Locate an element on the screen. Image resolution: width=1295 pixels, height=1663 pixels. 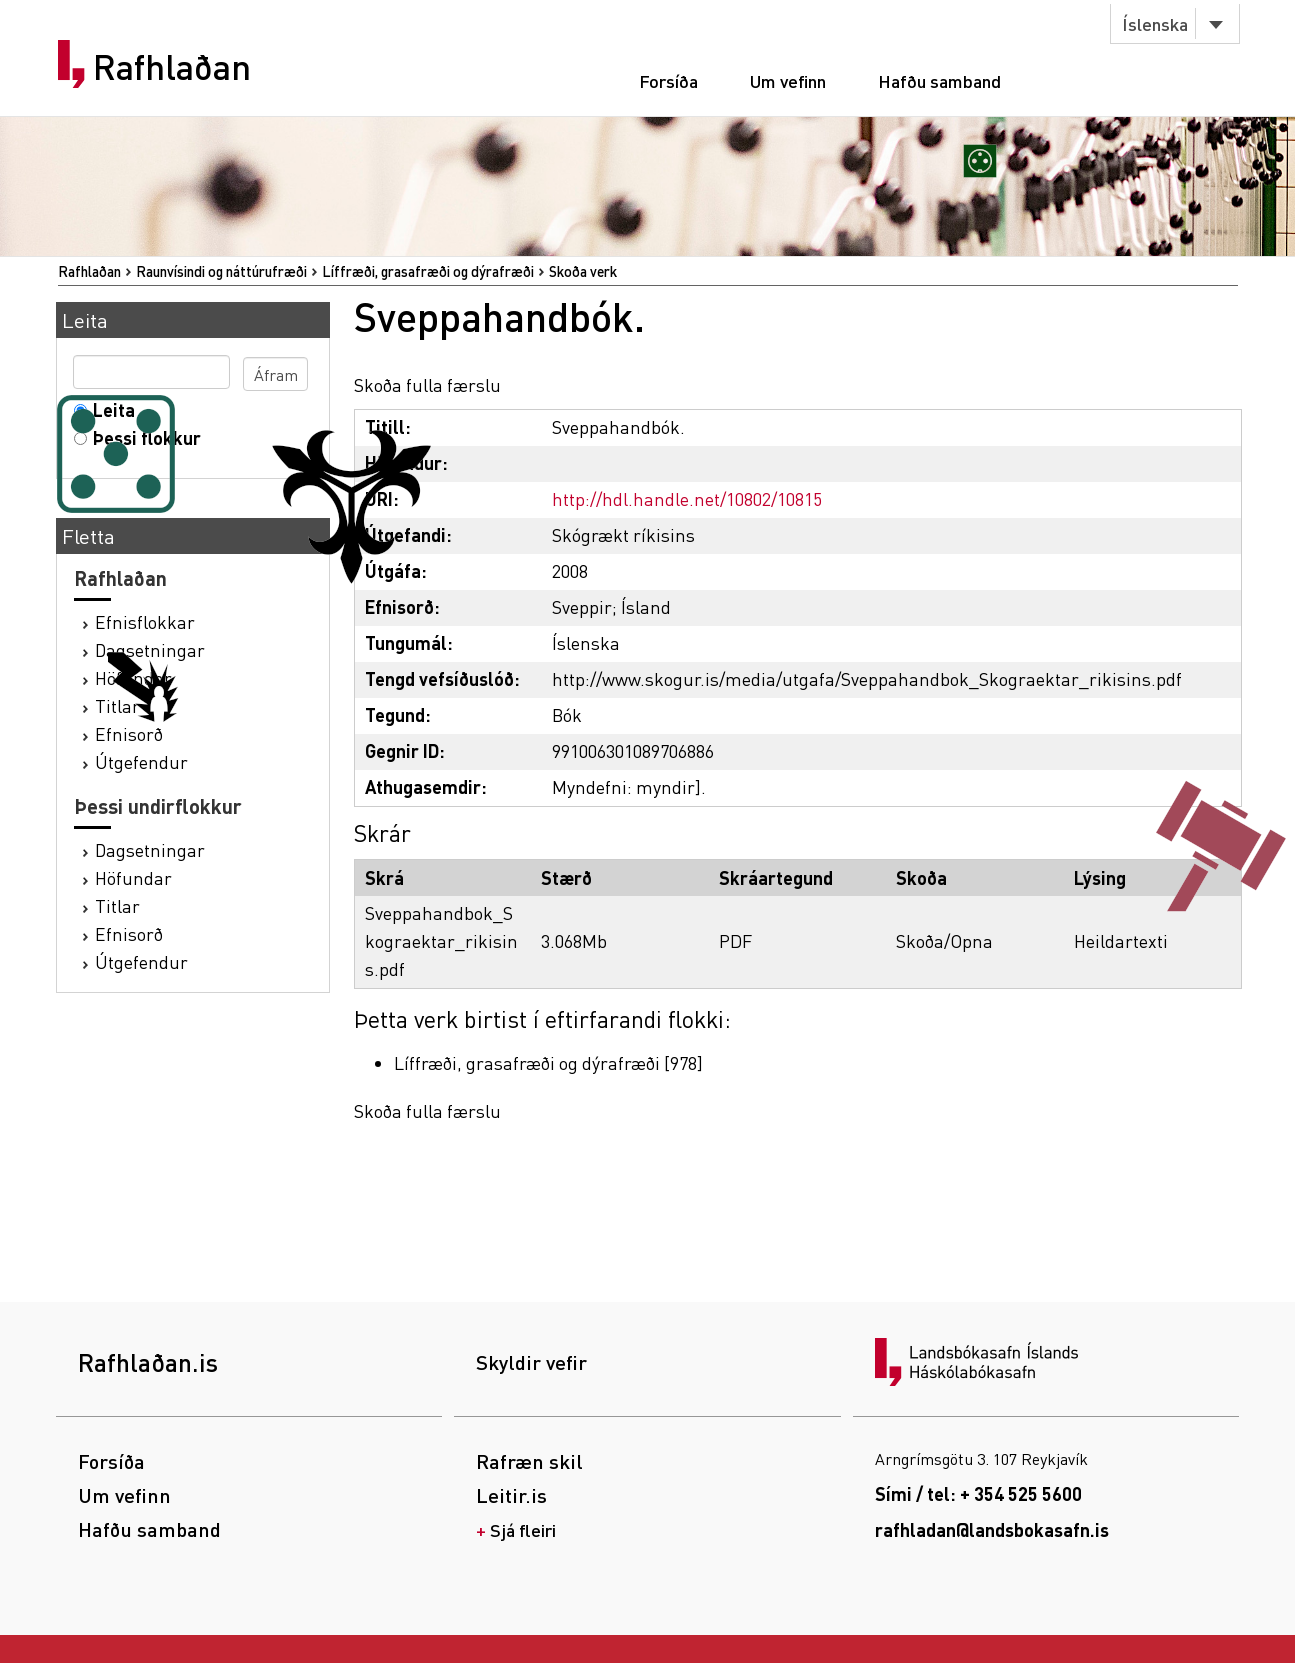
decorative fleur-de-lis or heraldic emblem is located at coordinates (351, 505).